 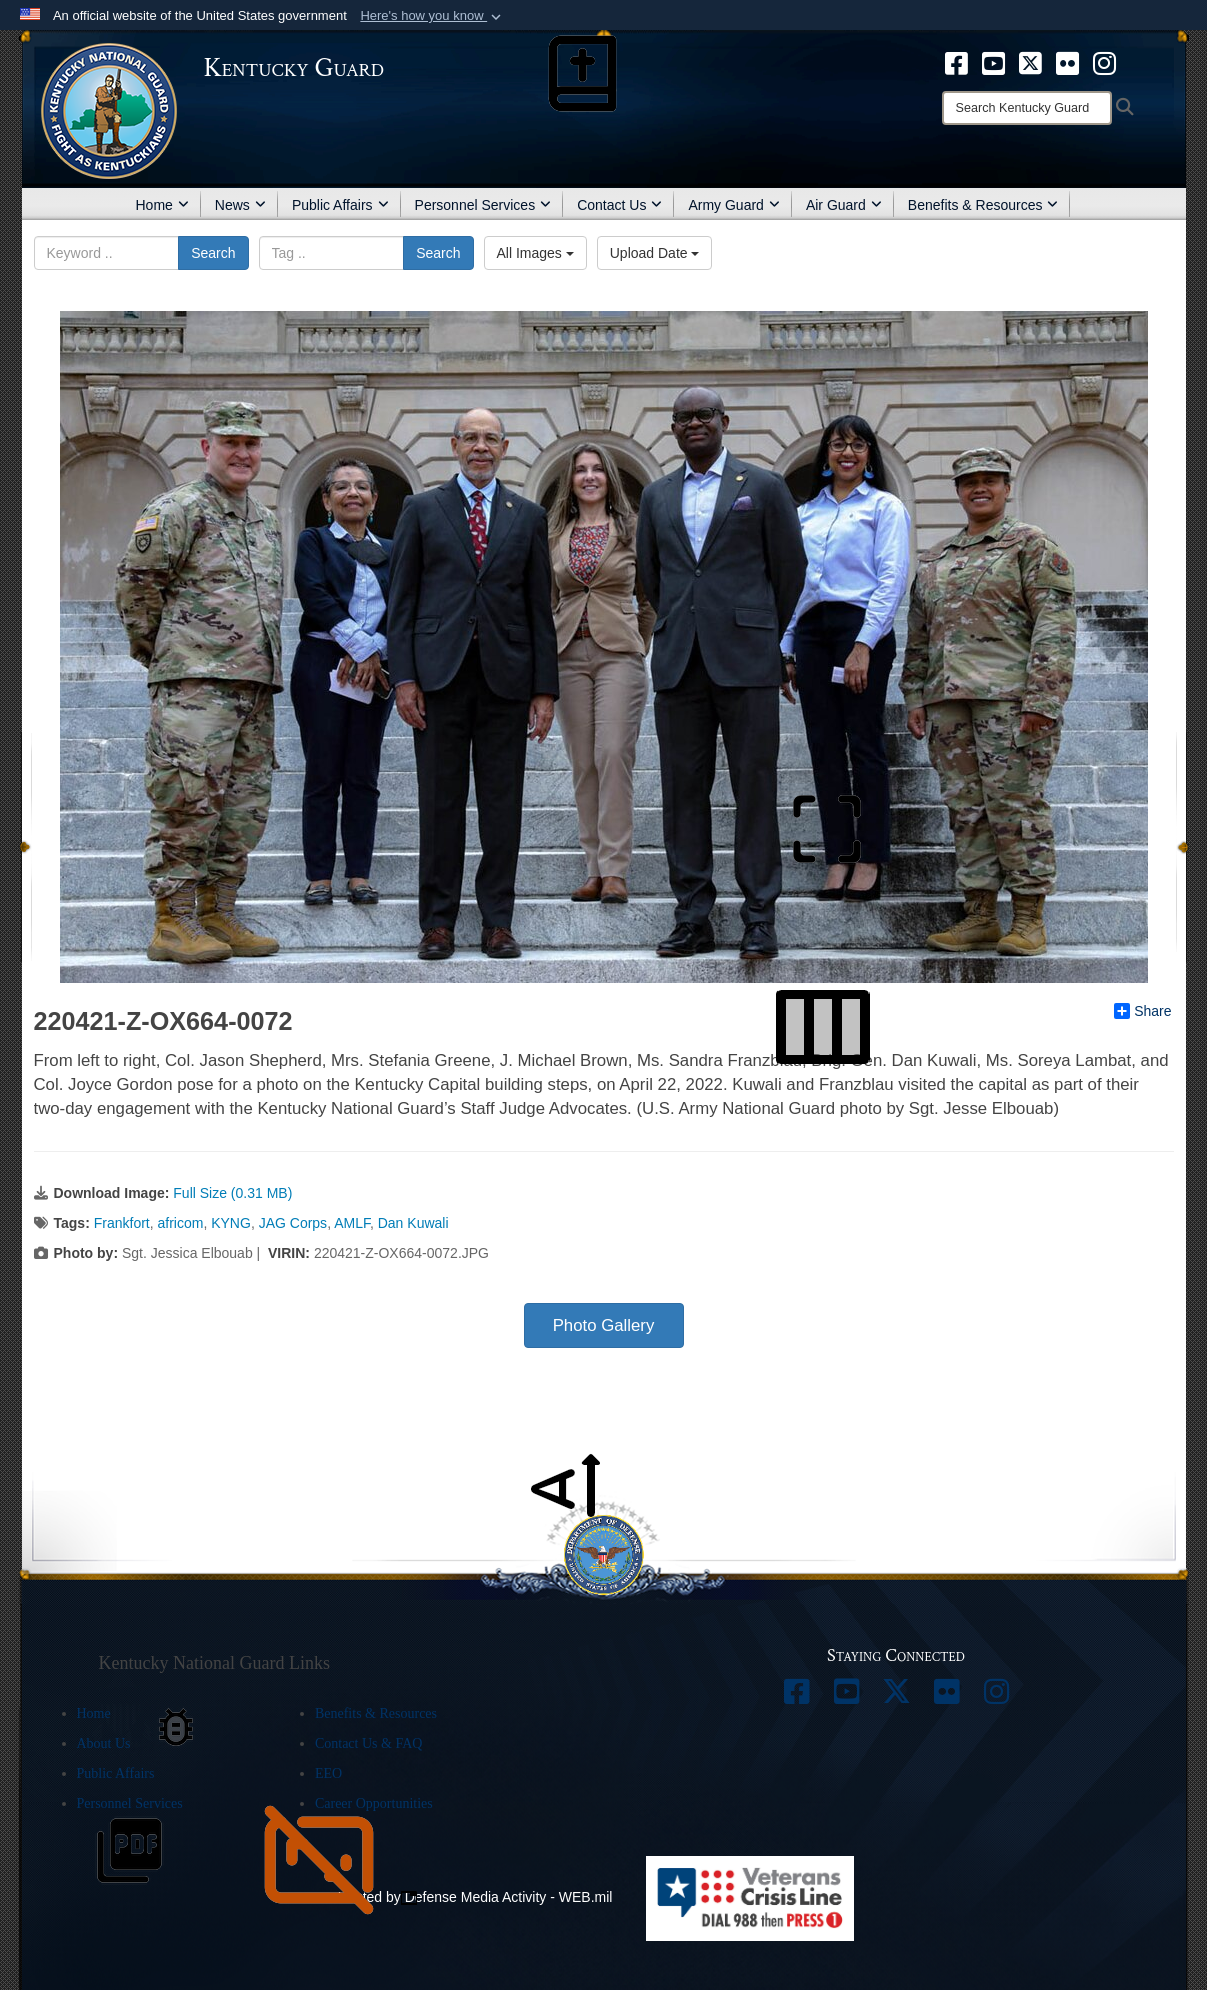 What do you see at coordinates (176, 1727) in the screenshot?
I see `report a bug or issue` at bounding box center [176, 1727].